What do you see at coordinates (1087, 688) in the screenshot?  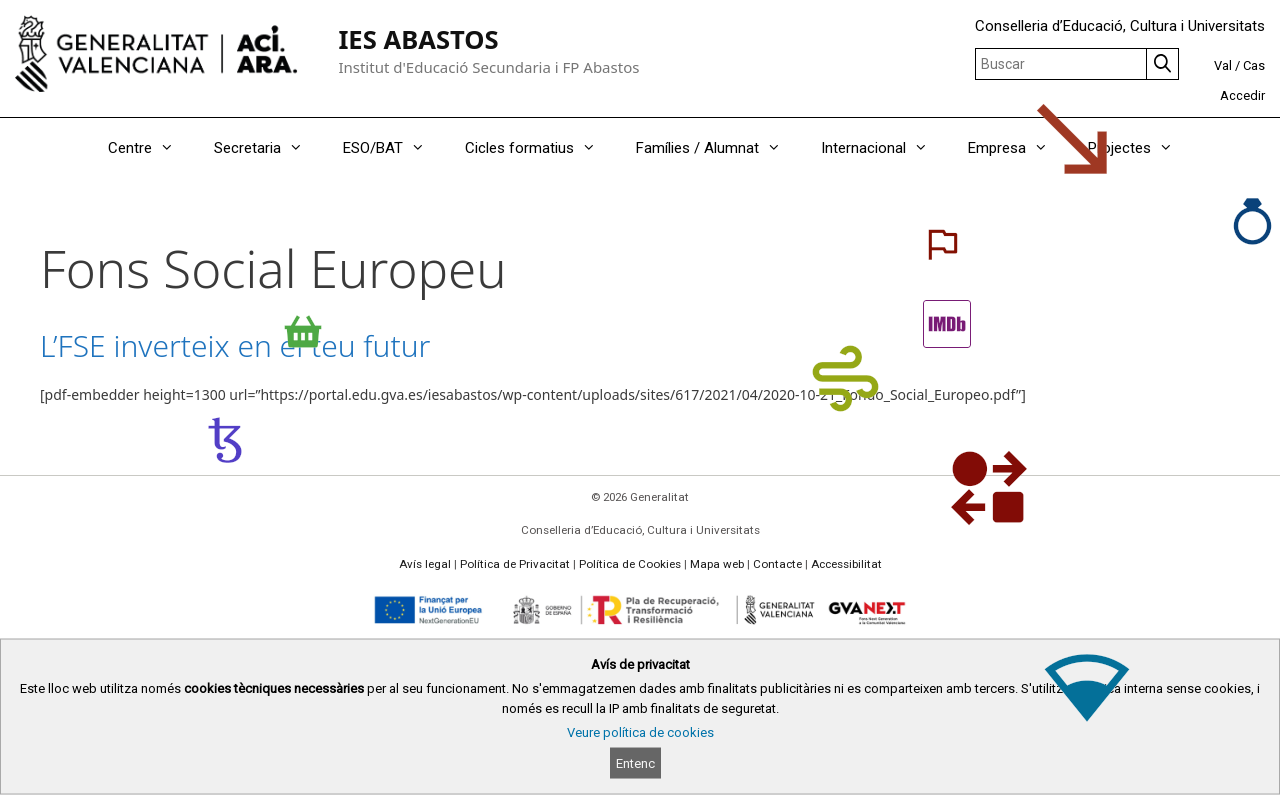 I see `indicates weak wifi signal strength` at bounding box center [1087, 688].